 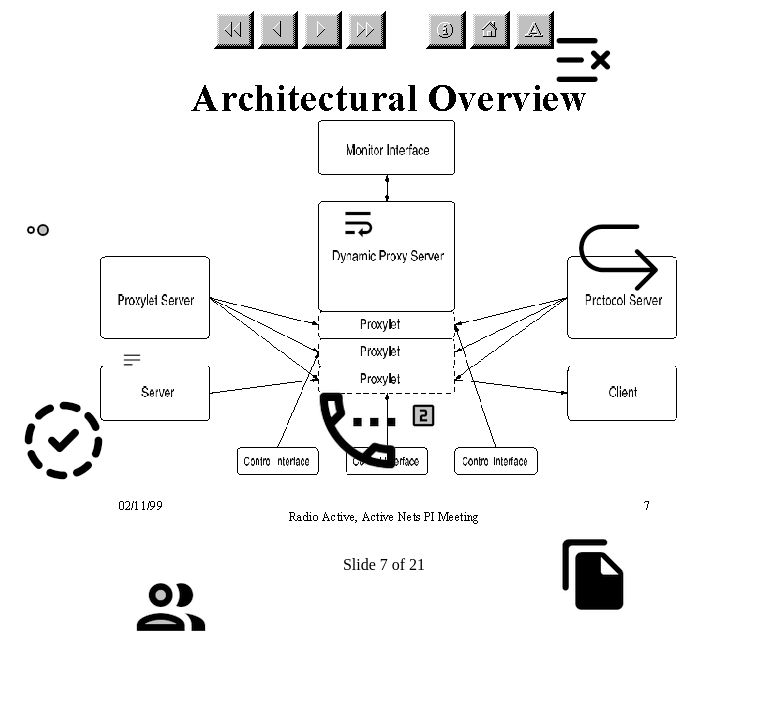 What do you see at coordinates (358, 223) in the screenshot?
I see `toggle text wrapping in a document` at bounding box center [358, 223].